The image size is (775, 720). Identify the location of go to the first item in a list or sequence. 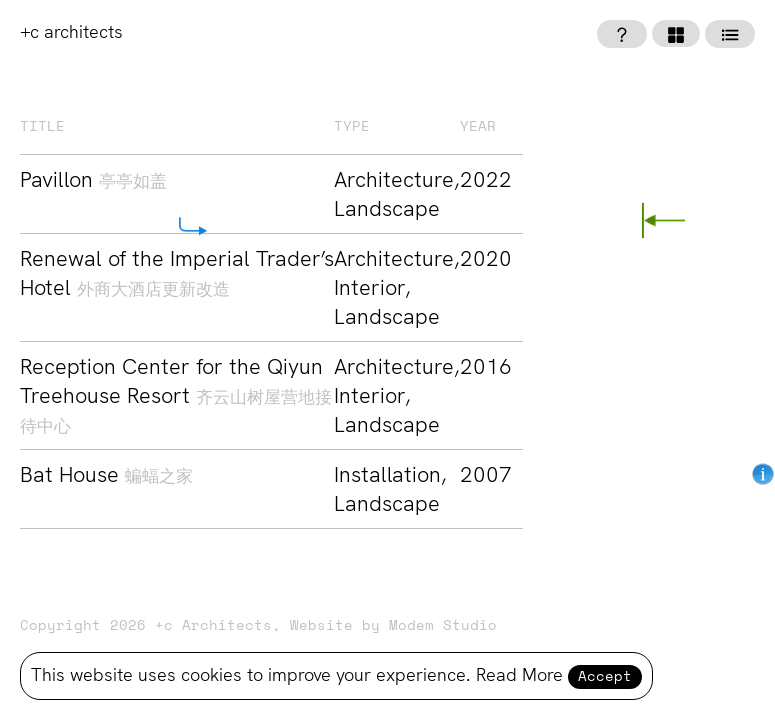
(663, 220).